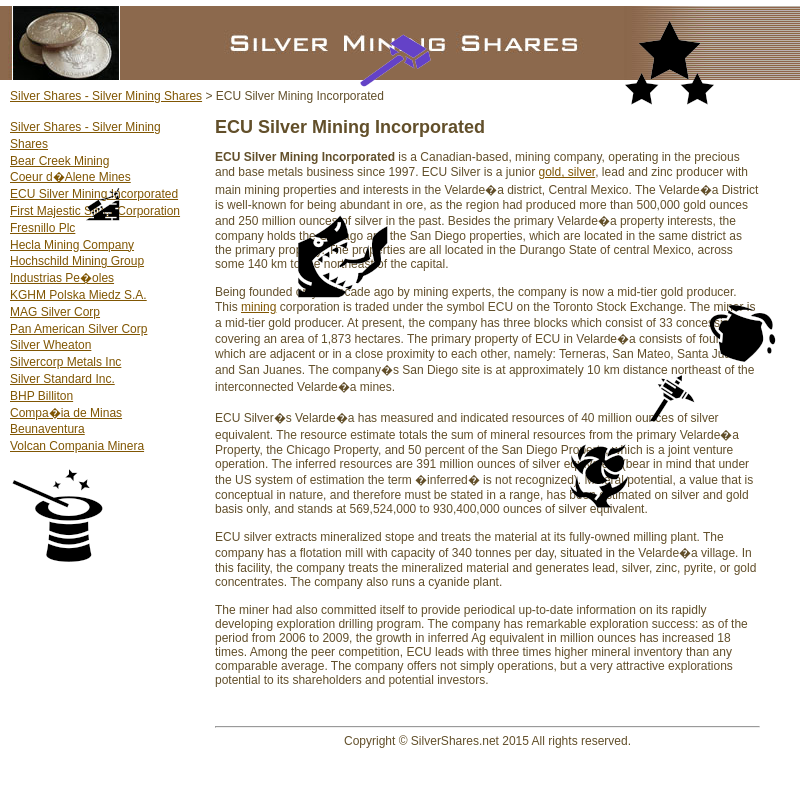  I want to click on select warhammer as your weapon, so click(672, 397).